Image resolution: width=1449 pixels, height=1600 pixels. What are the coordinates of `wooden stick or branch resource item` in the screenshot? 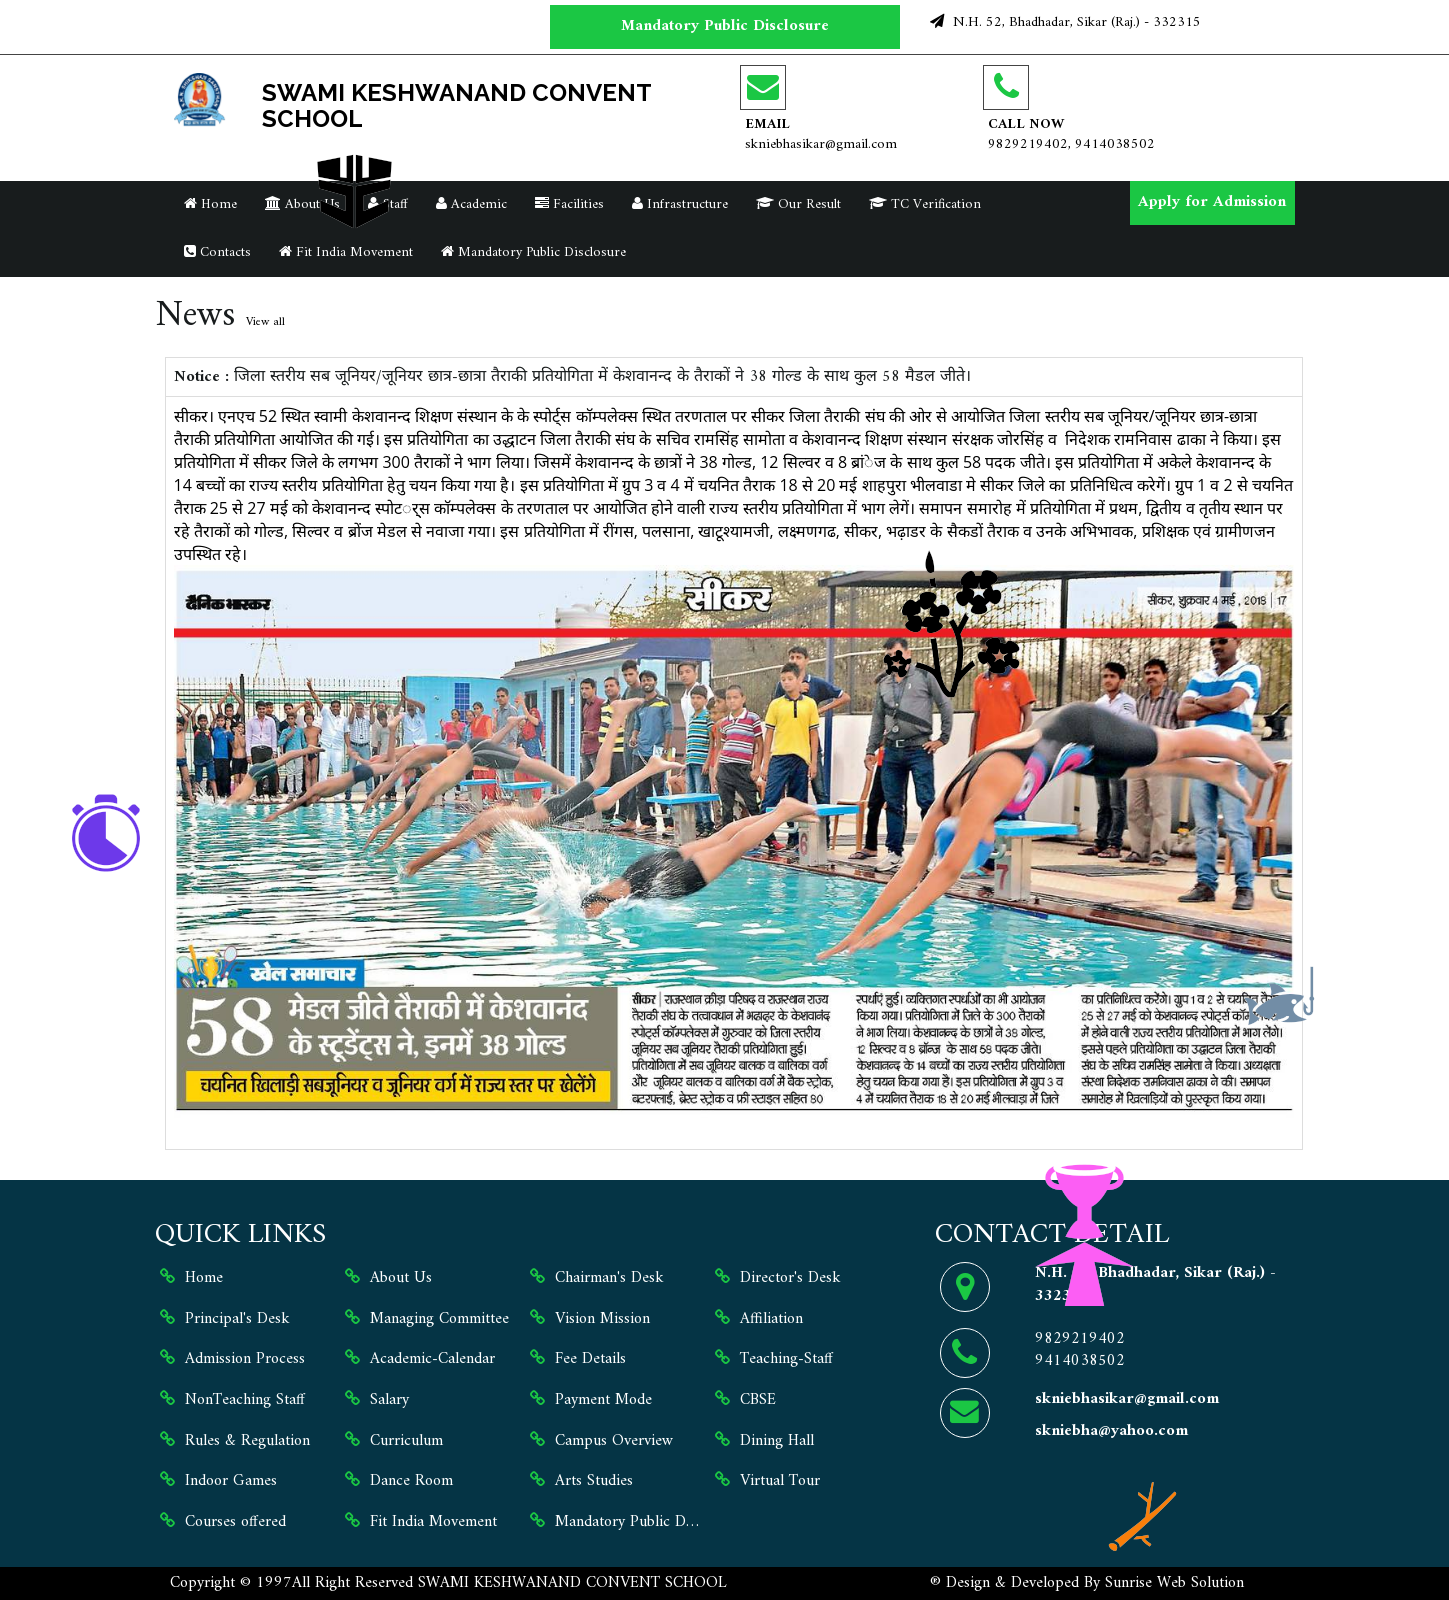 It's located at (1142, 1516).